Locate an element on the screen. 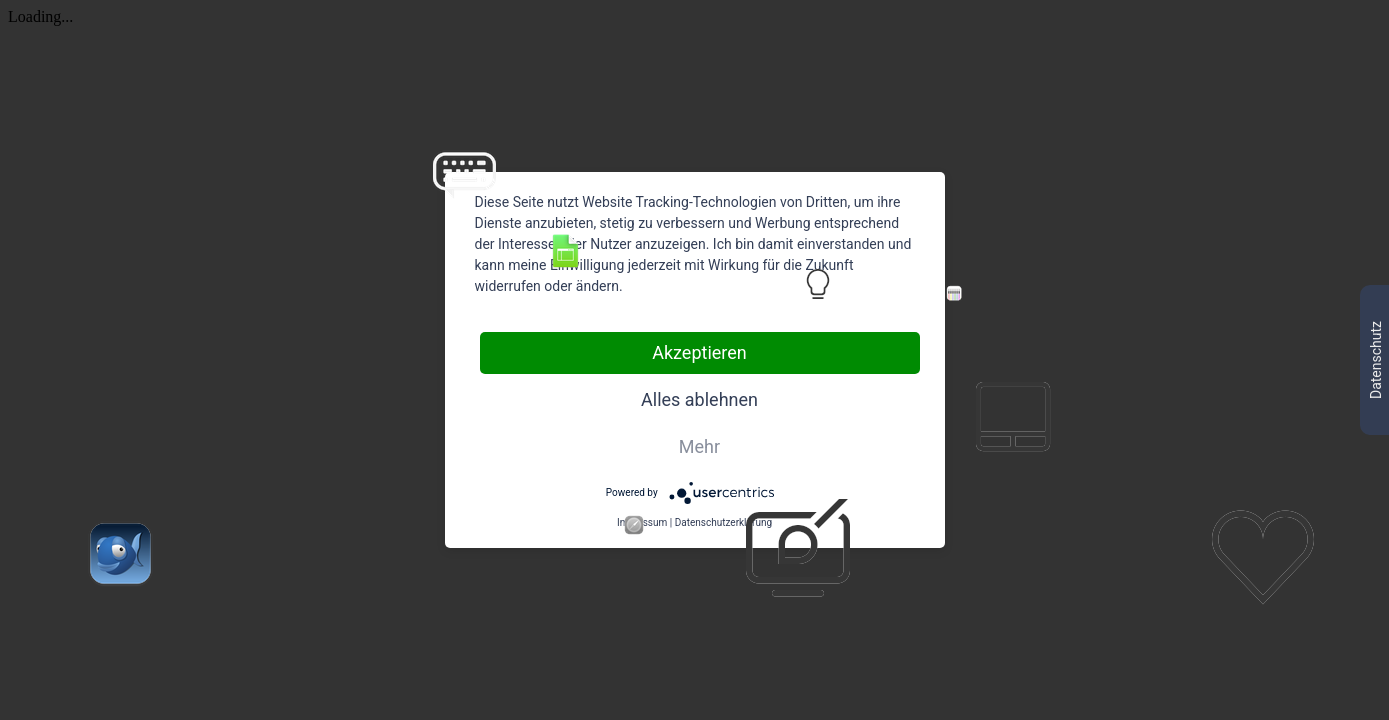 The image size is (1389, 720). view community or social applications is located at coordinates (1263, 556).